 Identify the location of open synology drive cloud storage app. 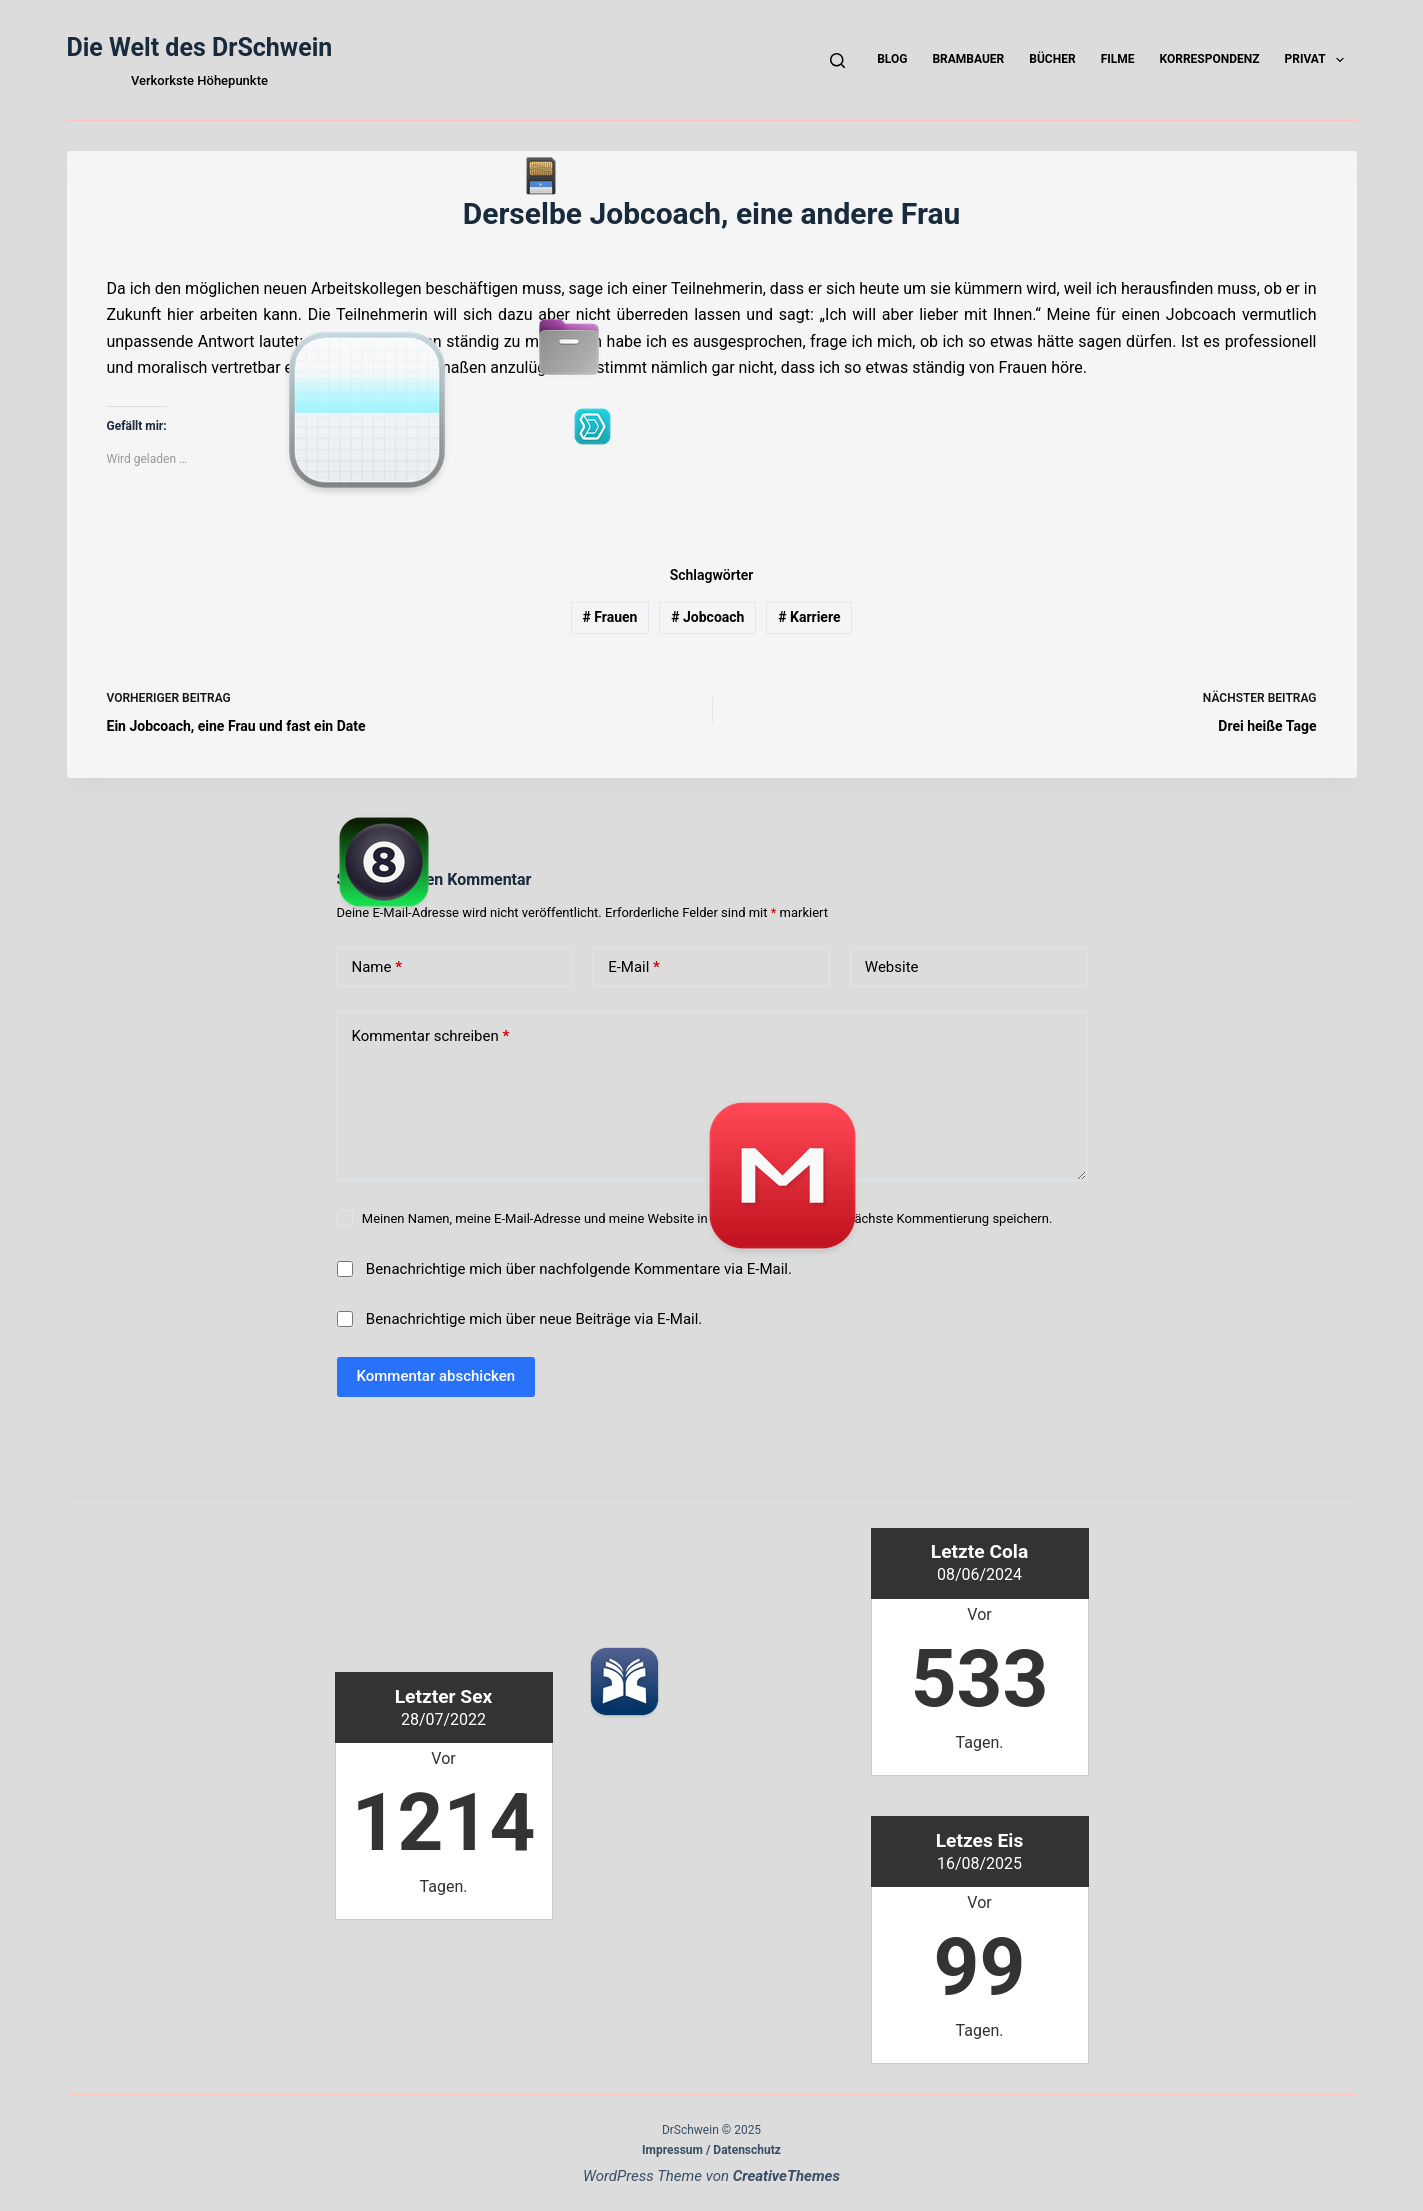
(592, 426).